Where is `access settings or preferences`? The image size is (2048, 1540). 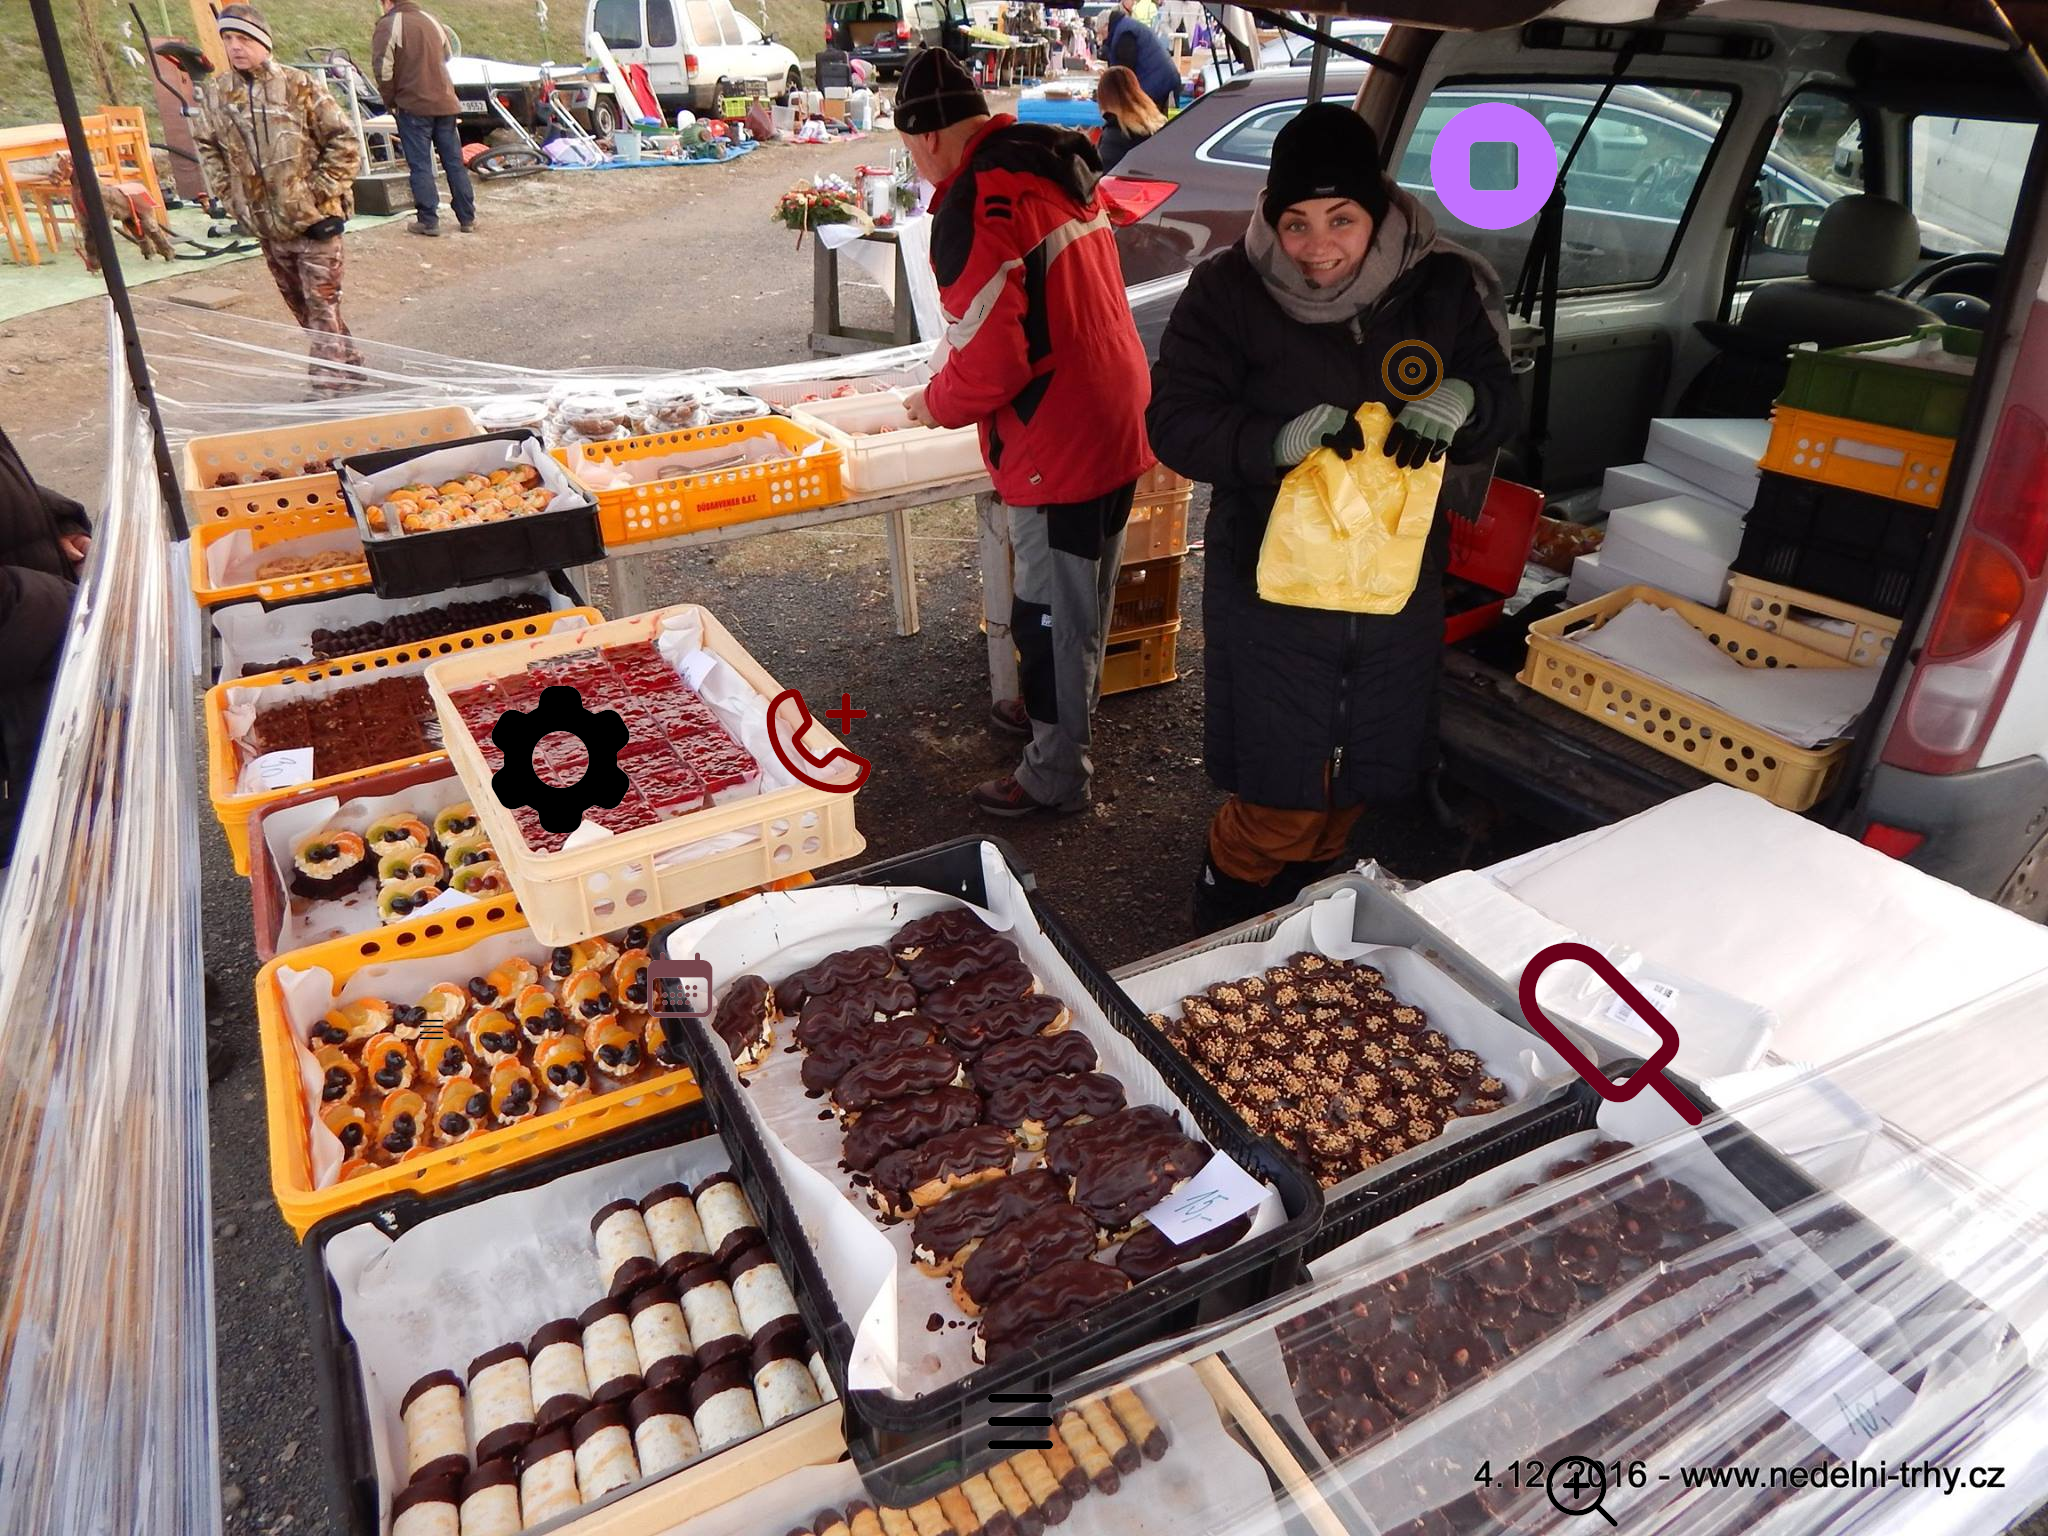
access settings or preferences is located at coordinates (560, 759).